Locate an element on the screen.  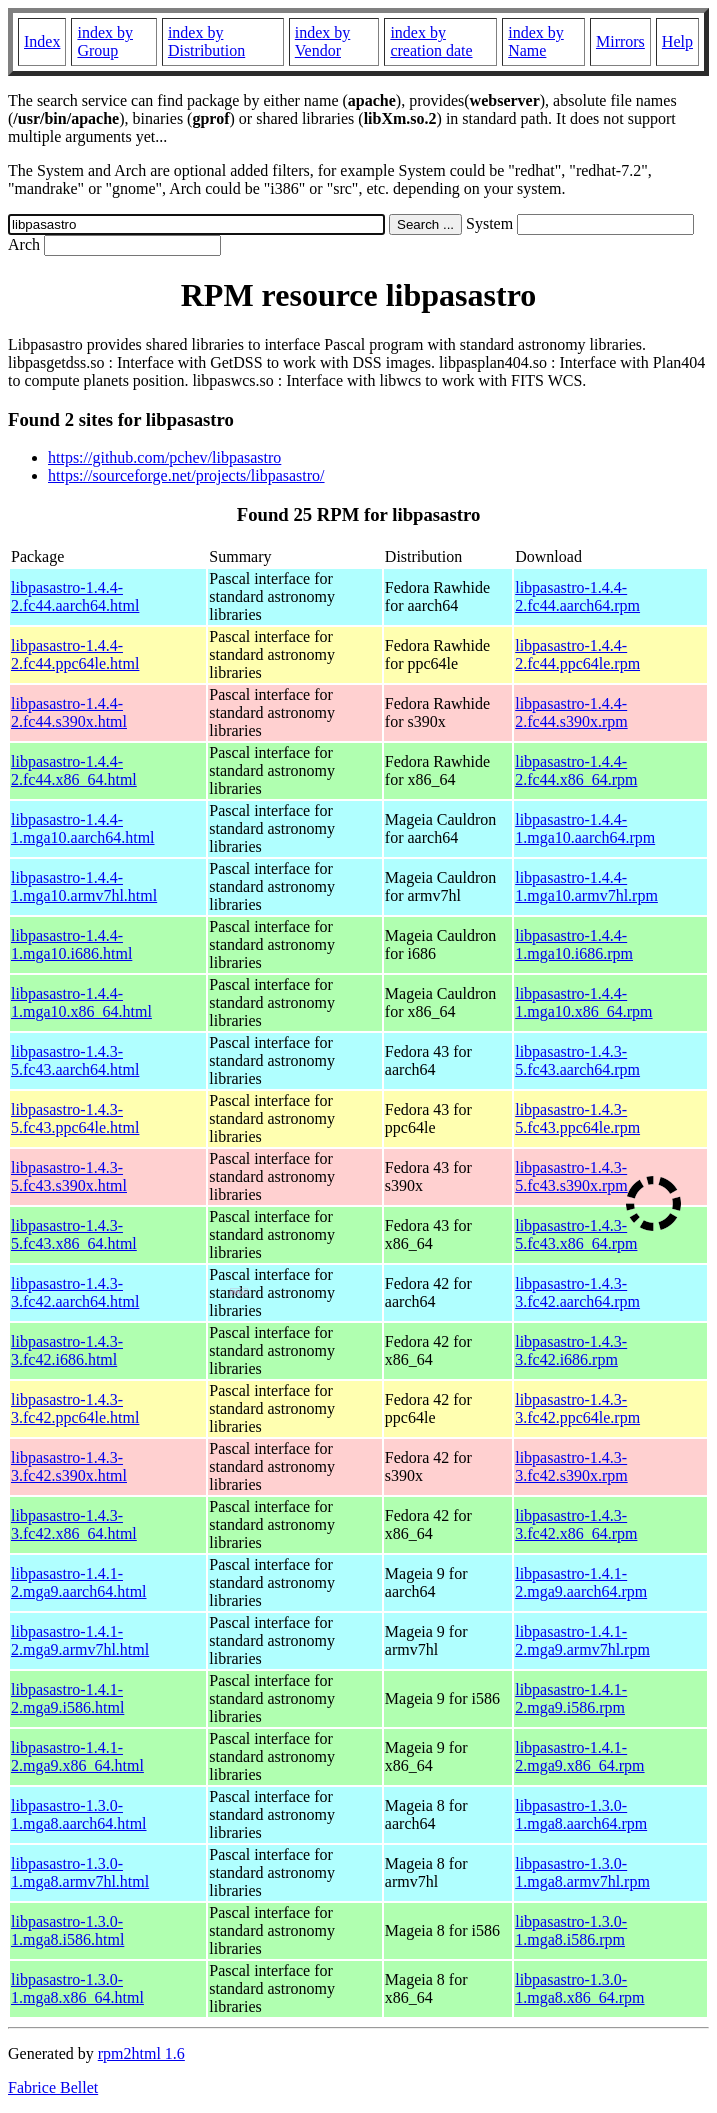
access the Hilton hotels app or website is located at coordinates (239, 1292).